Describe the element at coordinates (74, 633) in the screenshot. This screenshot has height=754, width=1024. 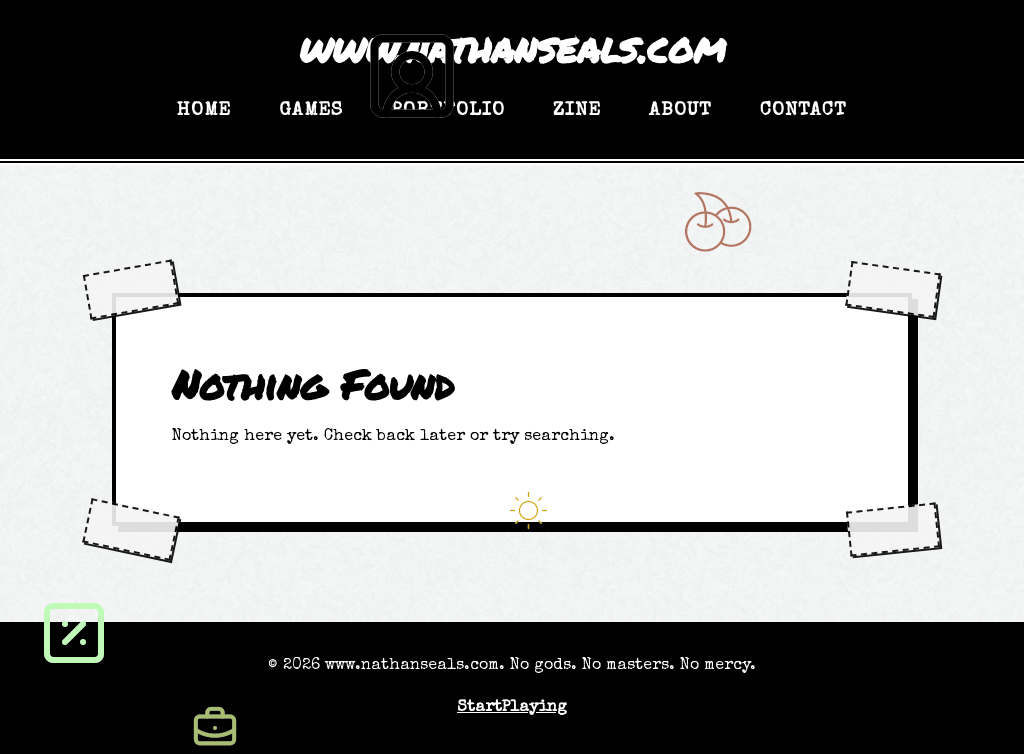
I see `view or apply a discount` at that location.